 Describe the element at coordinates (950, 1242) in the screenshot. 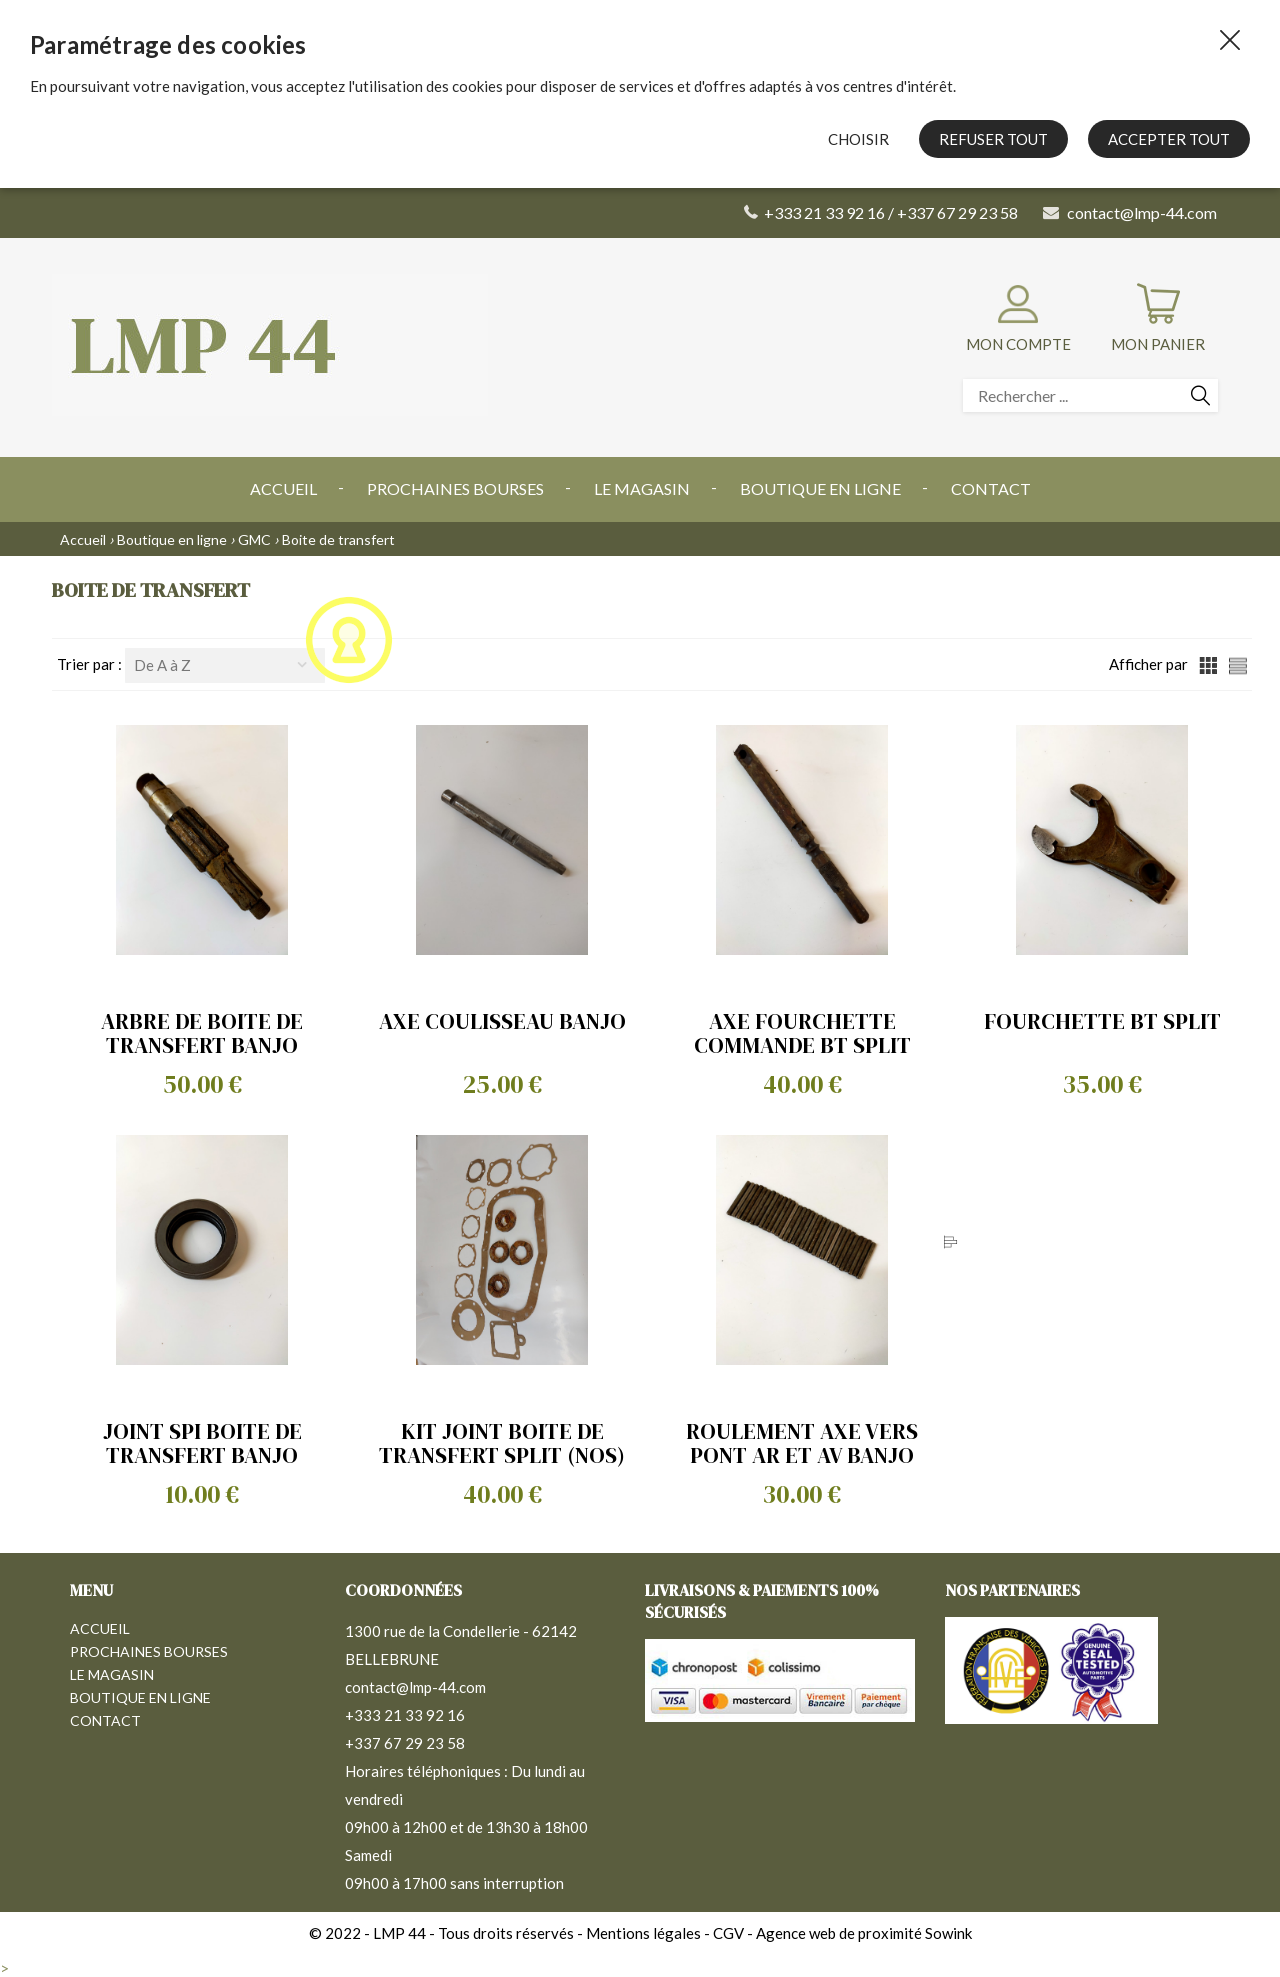

I see `view horizontal bar chart data` at that location.